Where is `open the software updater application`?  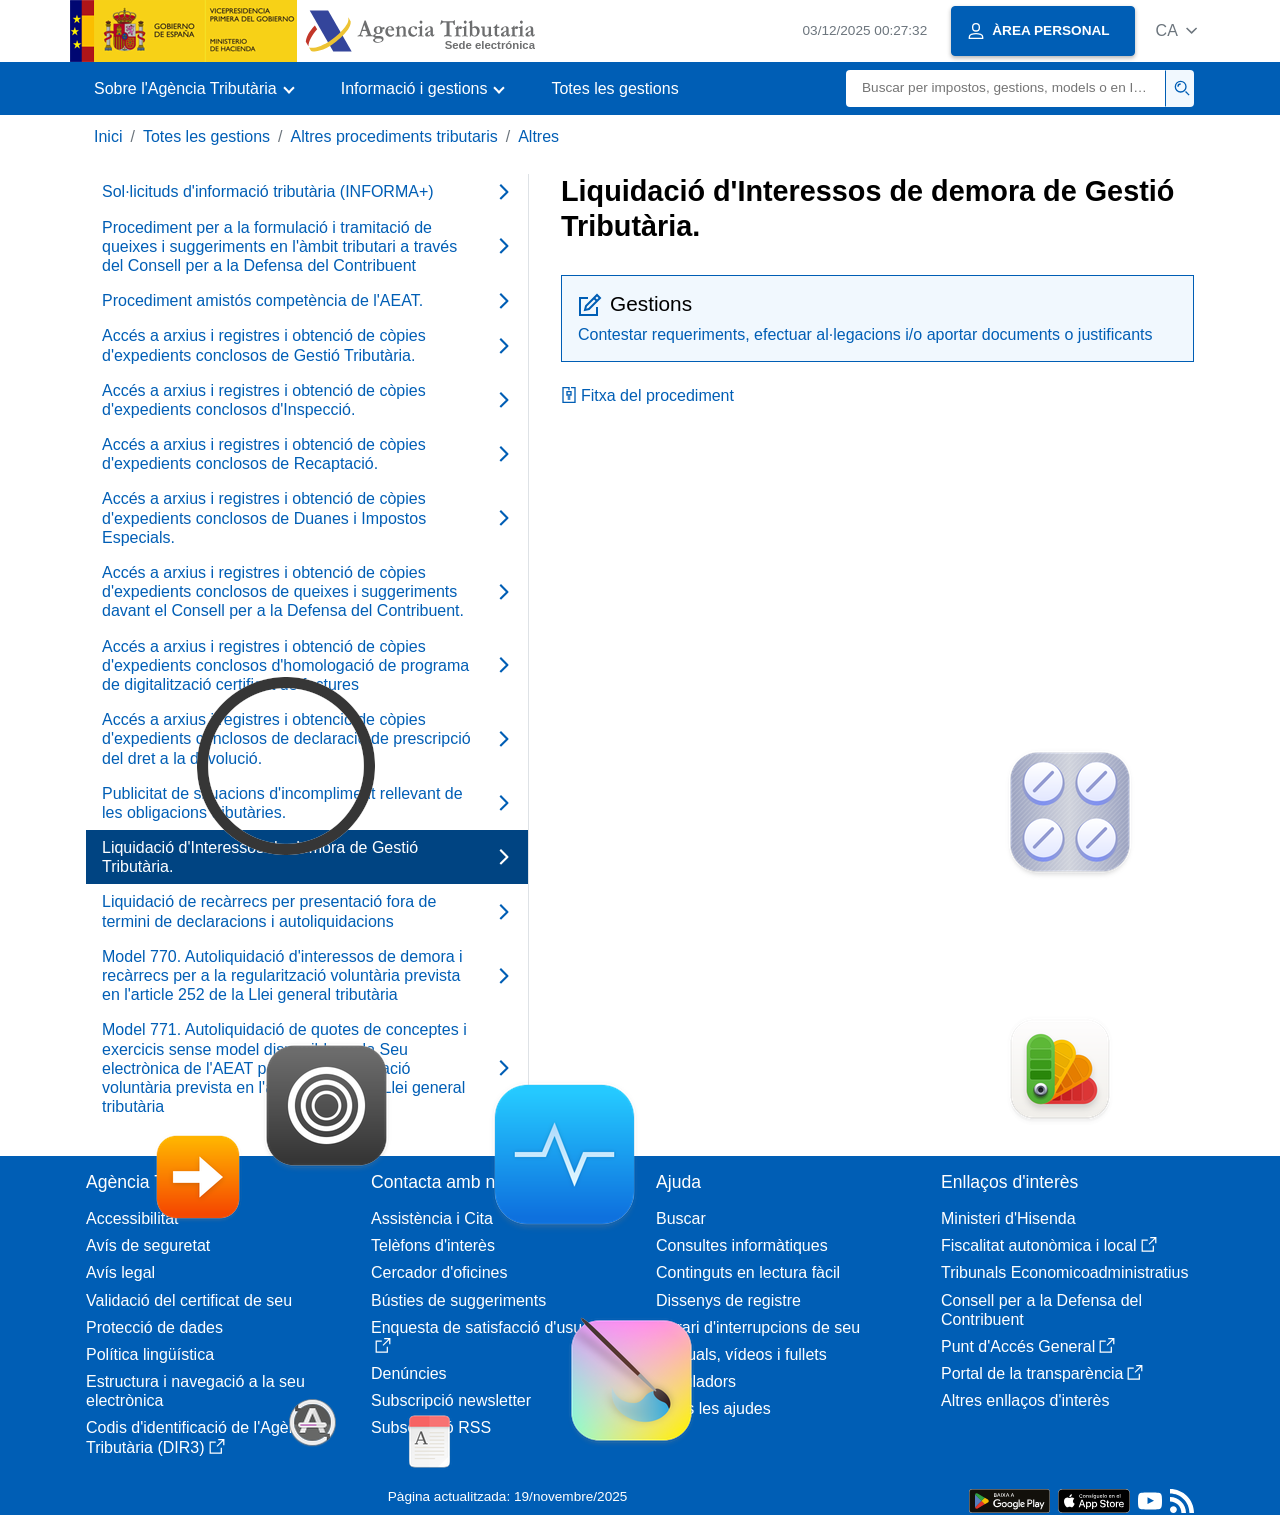 open the software updater application is located at coordinates (312, 1422).